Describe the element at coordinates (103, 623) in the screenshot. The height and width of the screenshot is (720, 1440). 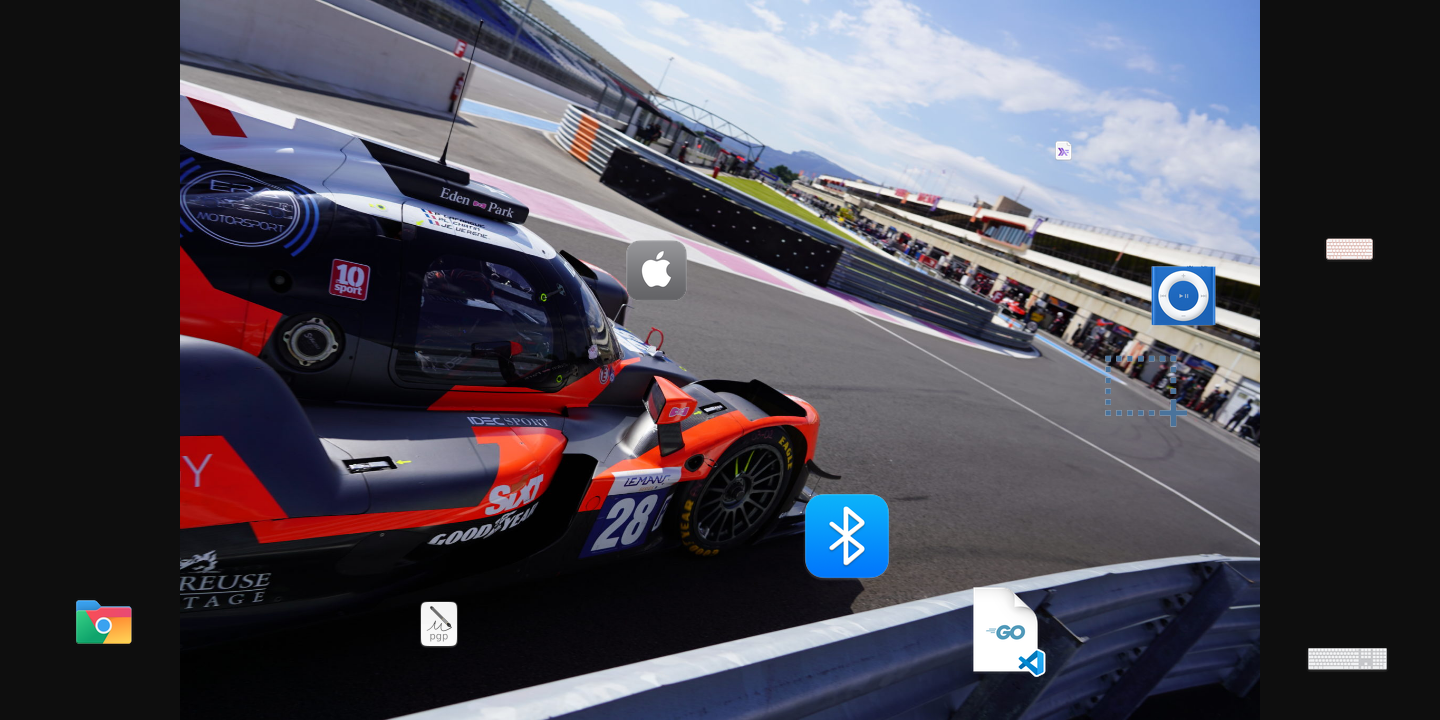
I see `open folder containing google chrome files` at that location.